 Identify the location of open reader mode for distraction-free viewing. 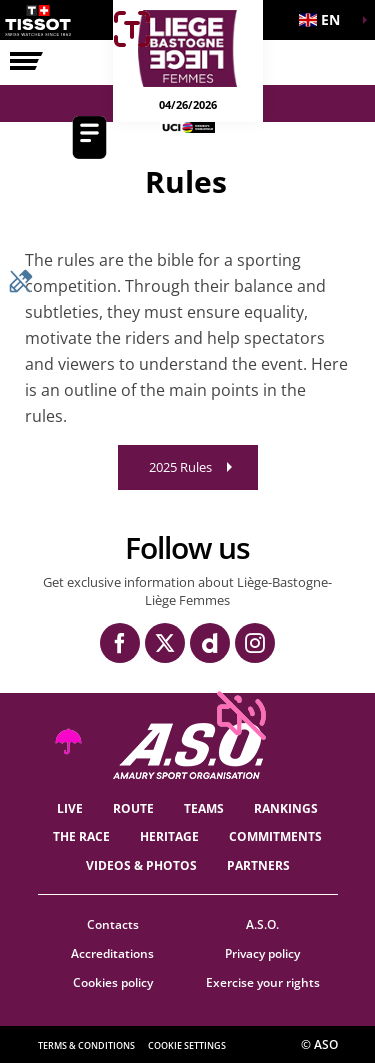
(89, 137).